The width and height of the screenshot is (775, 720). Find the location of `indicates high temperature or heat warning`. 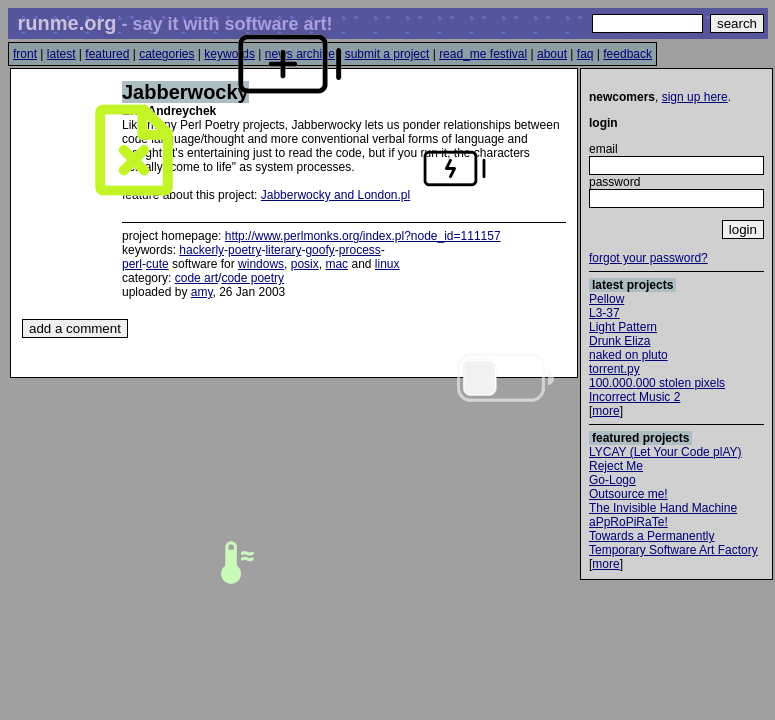

indicates high temperature or heat warning is located at coordinates (232, 562).